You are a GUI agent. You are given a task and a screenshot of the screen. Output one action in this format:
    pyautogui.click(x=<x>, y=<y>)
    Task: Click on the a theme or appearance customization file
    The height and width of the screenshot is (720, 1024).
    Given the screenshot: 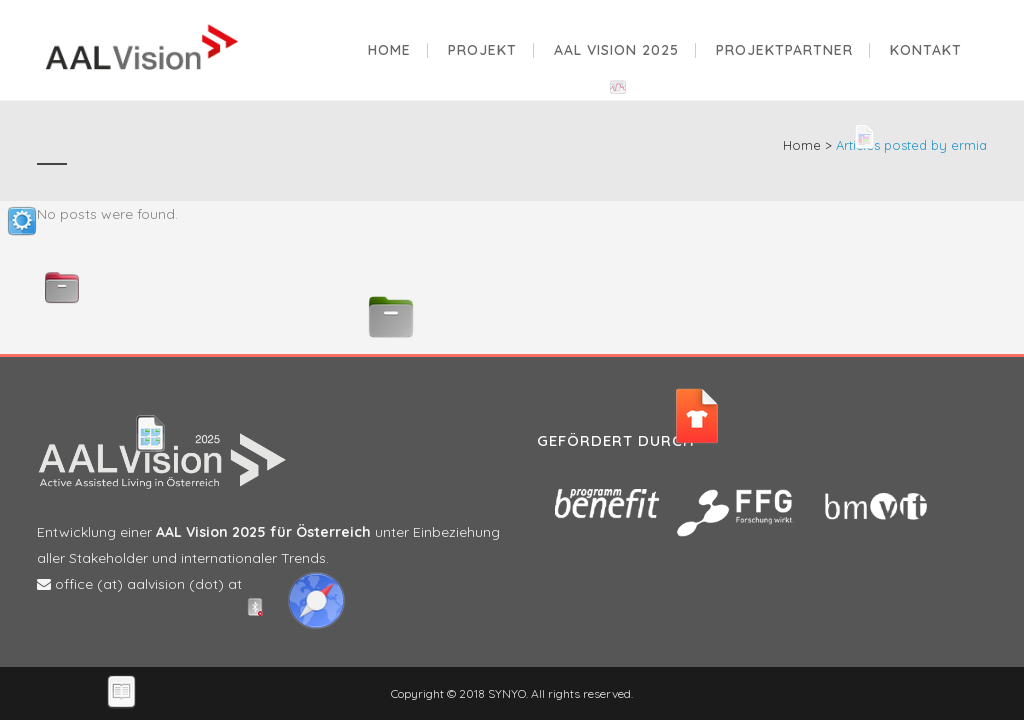 What is the action you would take?
    pyautogui.click(x=697, y=417)
    